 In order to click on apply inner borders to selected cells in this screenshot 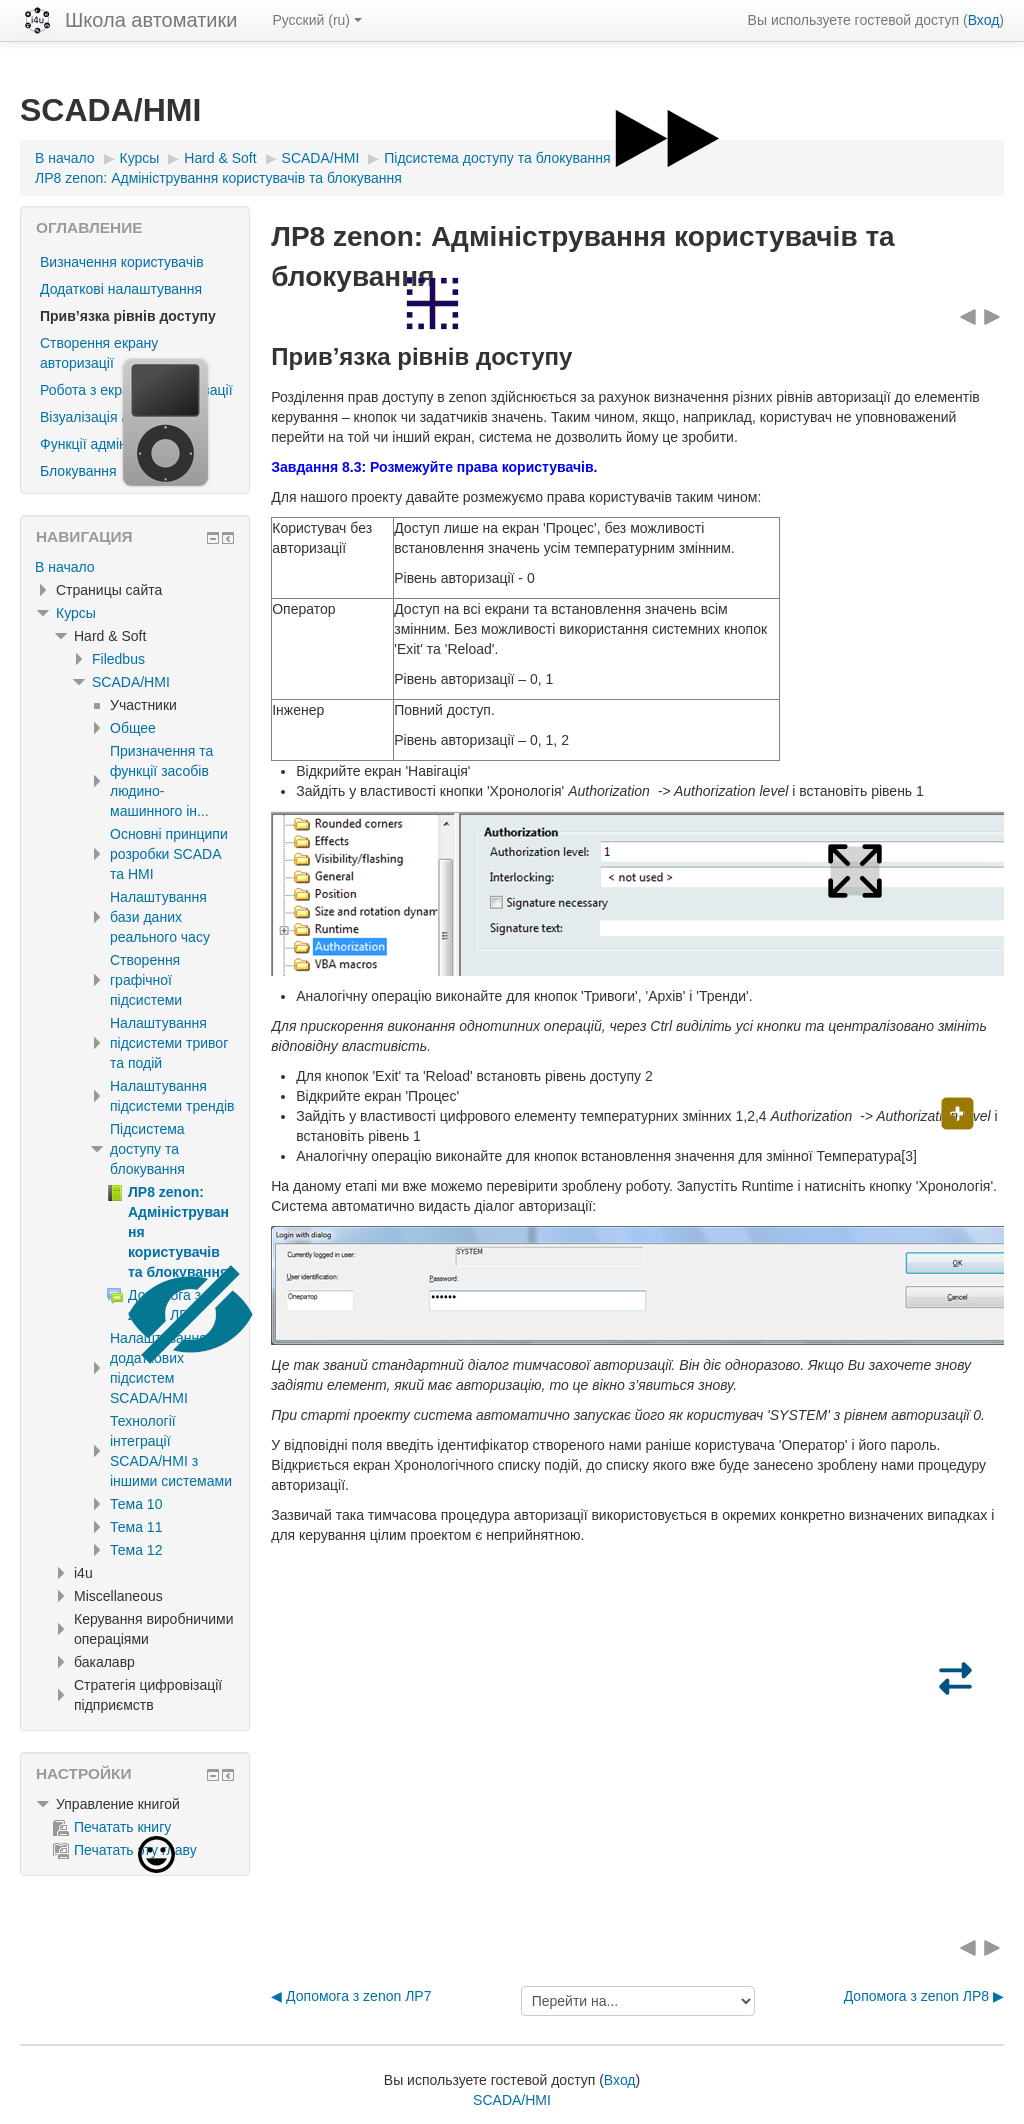, I will do `click(432, 303)`.